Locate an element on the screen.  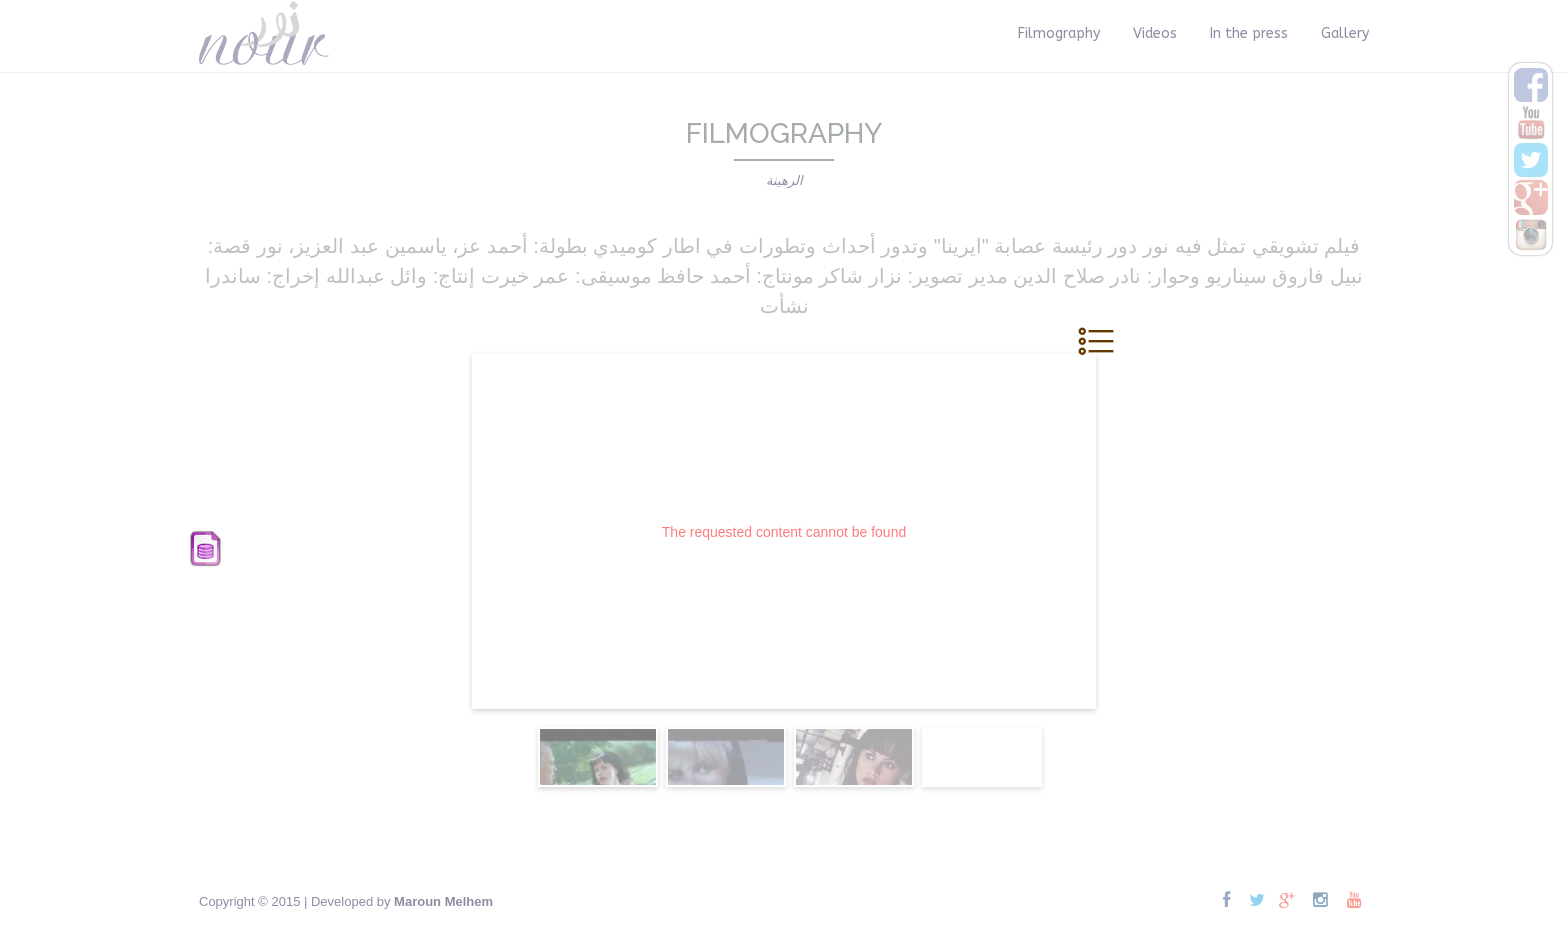
manage online accounts and connected services is located at coordinates (1307, 523).